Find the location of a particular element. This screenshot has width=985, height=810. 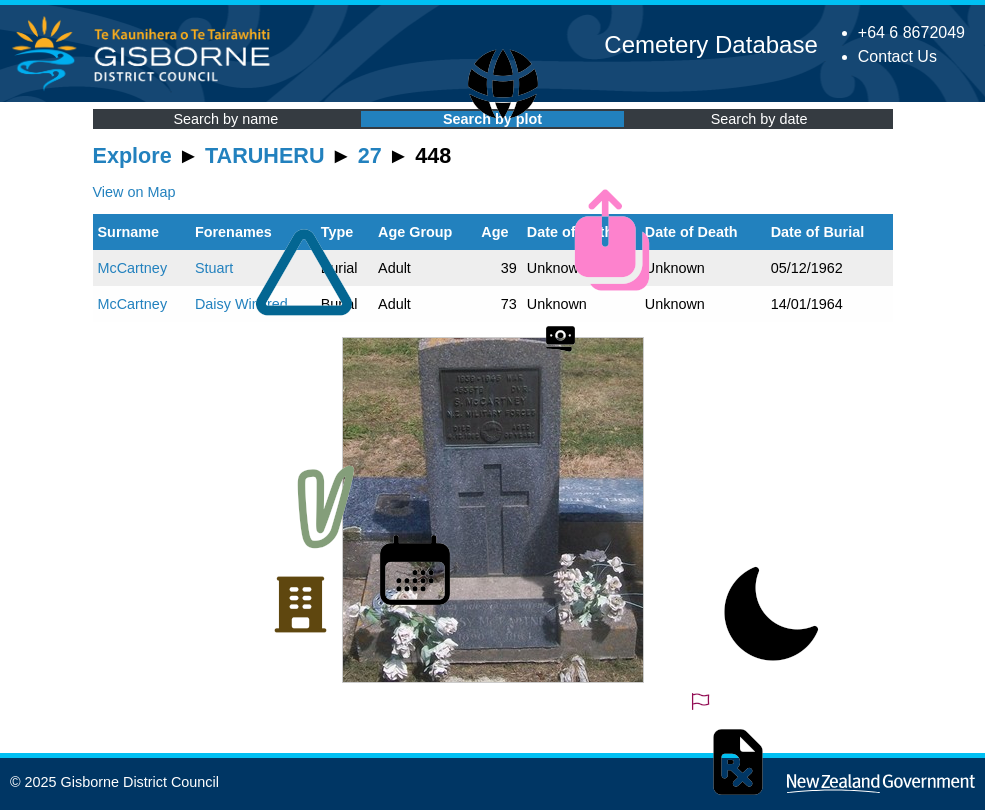

share or export multiple items is located at coordinates (612, 240).